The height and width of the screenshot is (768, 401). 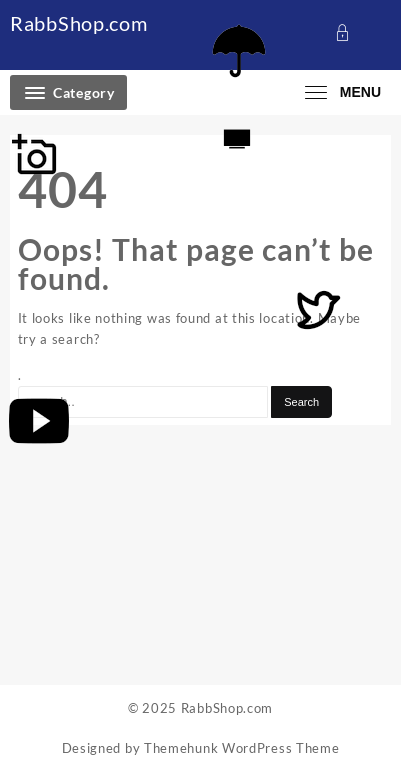 I want to click on add a new photo, so click(x=35, y=155).